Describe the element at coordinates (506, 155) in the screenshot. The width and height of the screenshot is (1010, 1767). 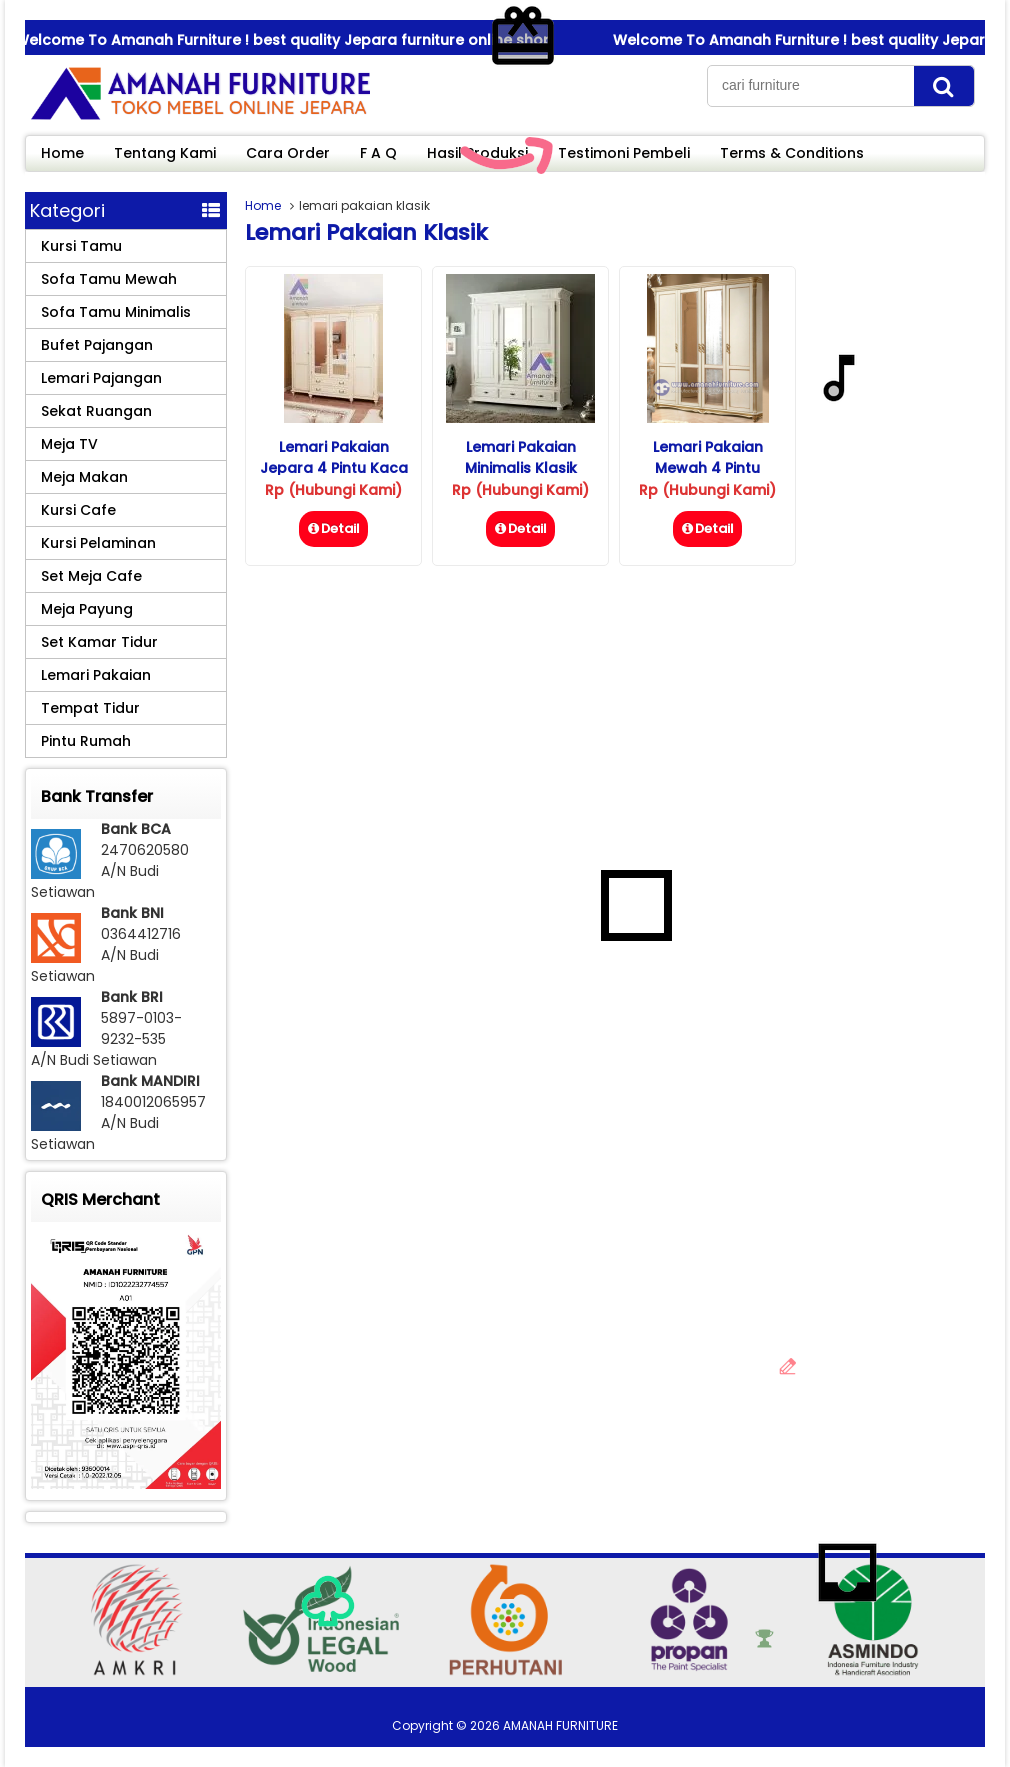
I see `visit amazon website or app` at that location.